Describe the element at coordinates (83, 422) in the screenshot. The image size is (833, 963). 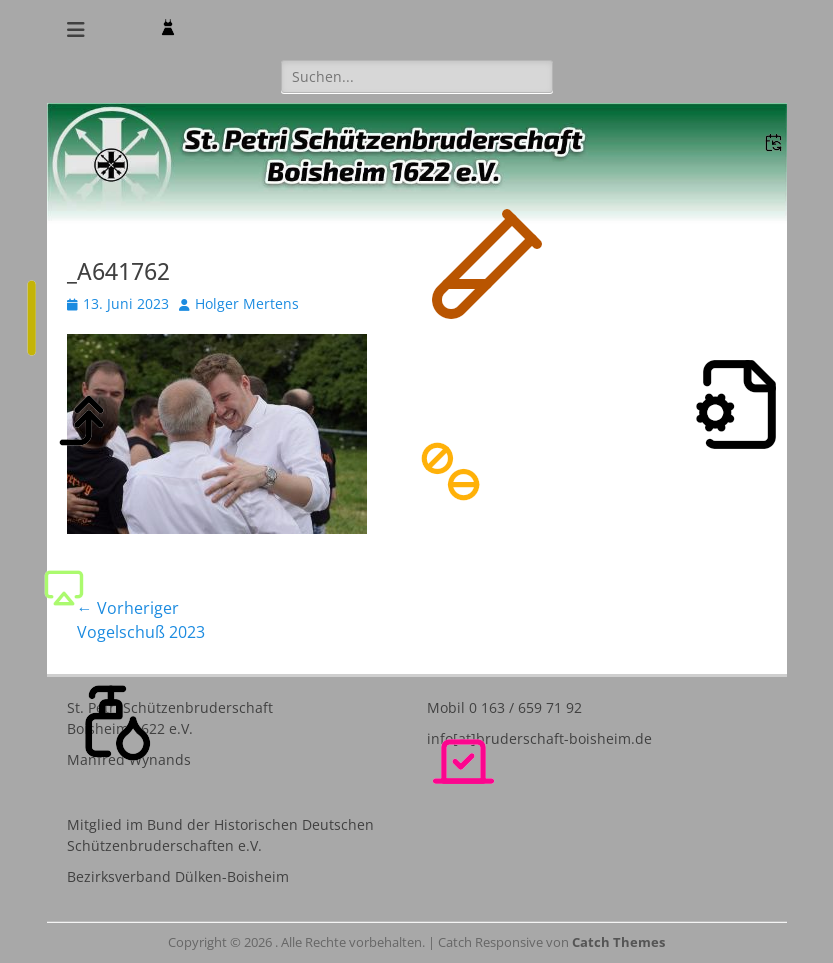
I see `move item to top of list` at that location.